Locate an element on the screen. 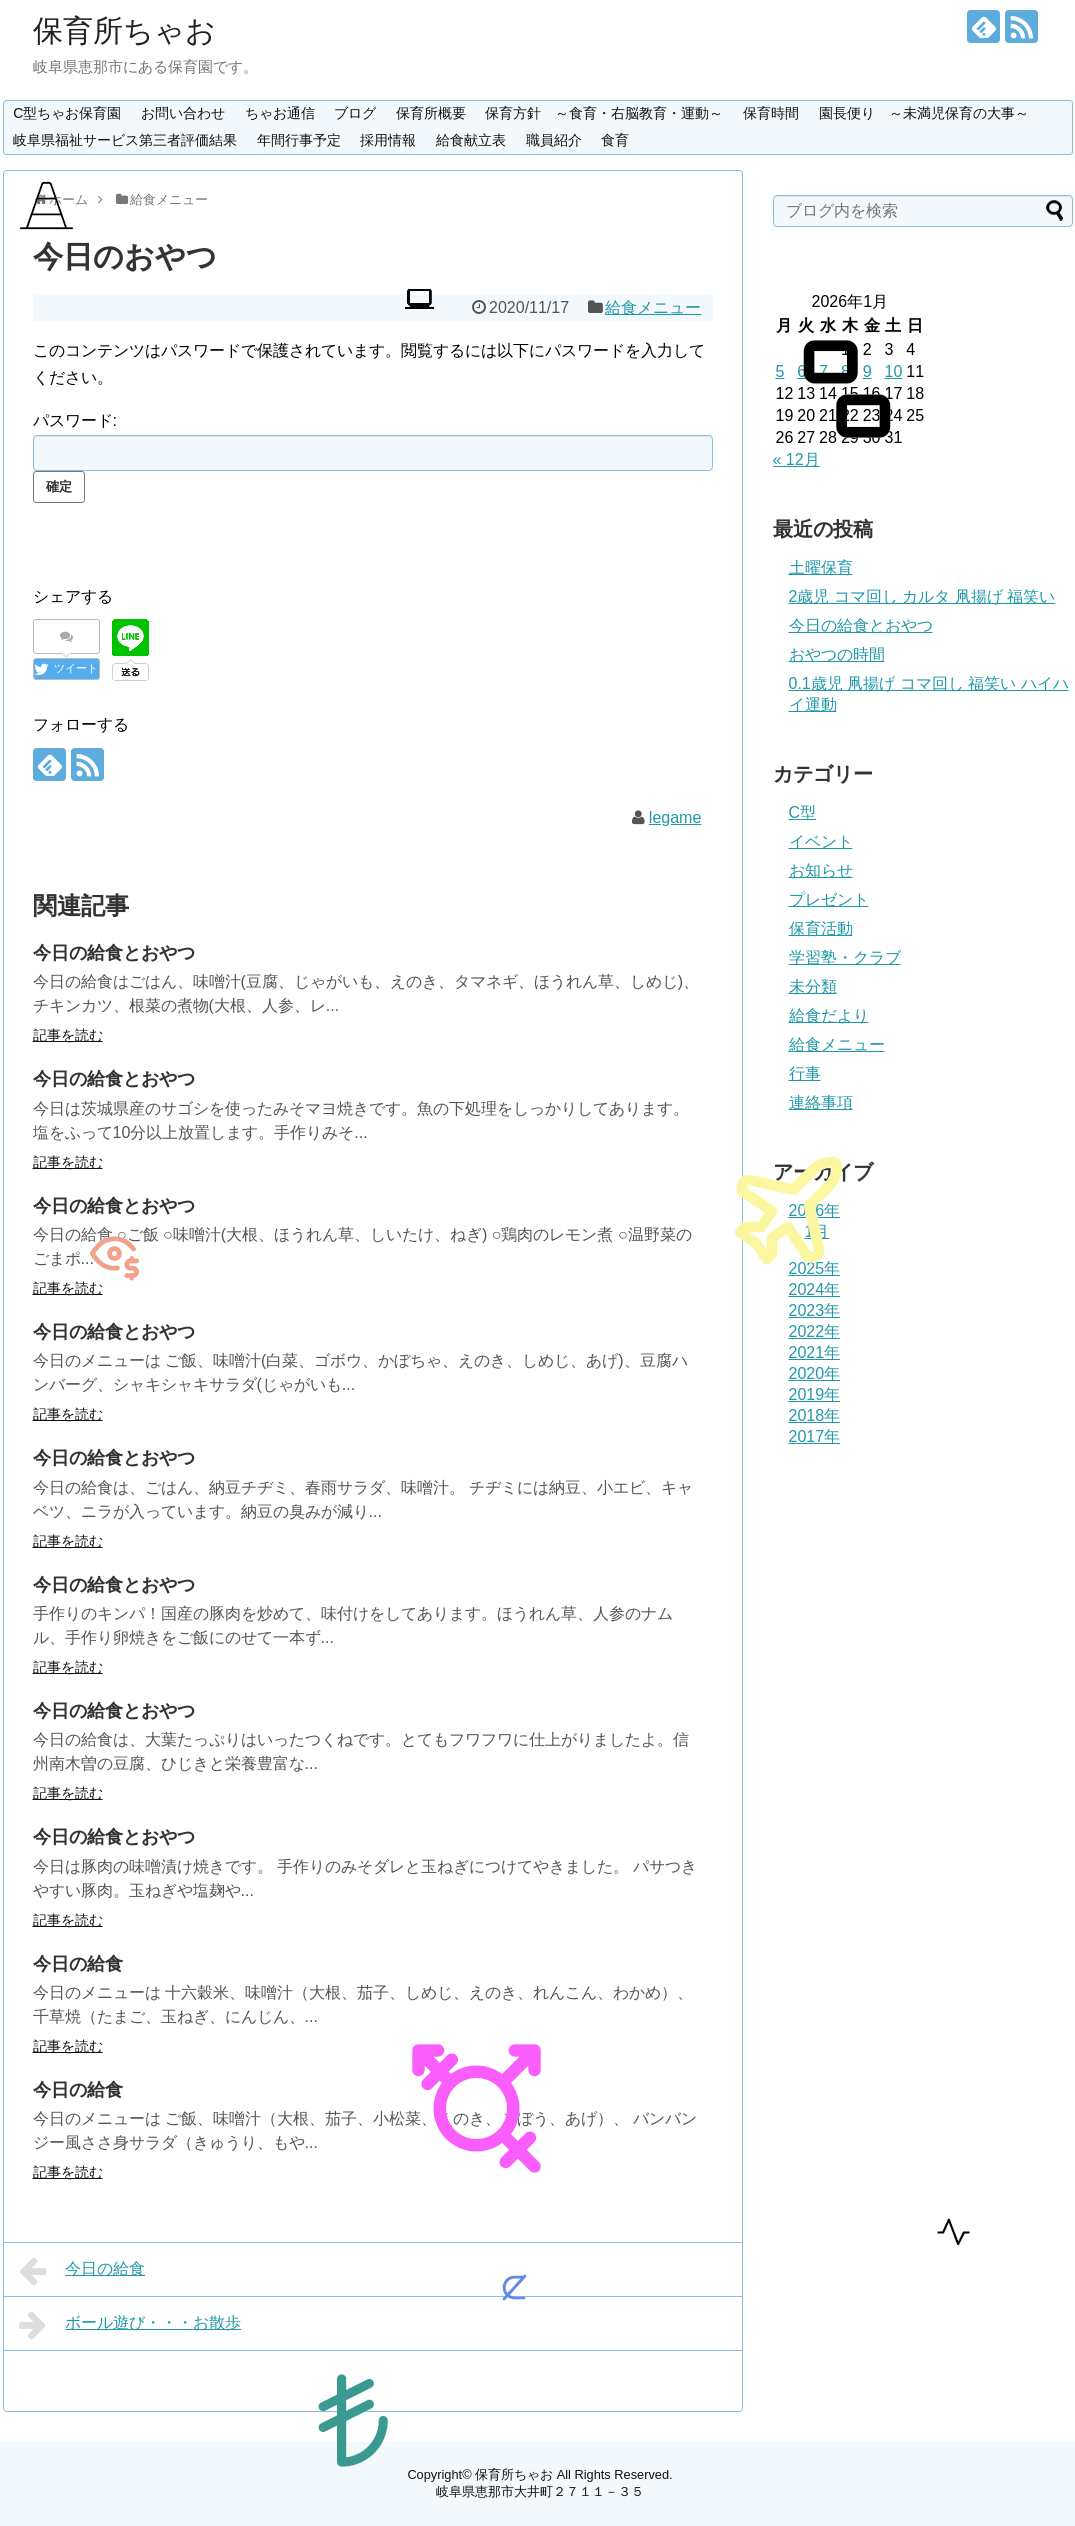  access windows laptop or PC settings is located at coordinates (419, 299).